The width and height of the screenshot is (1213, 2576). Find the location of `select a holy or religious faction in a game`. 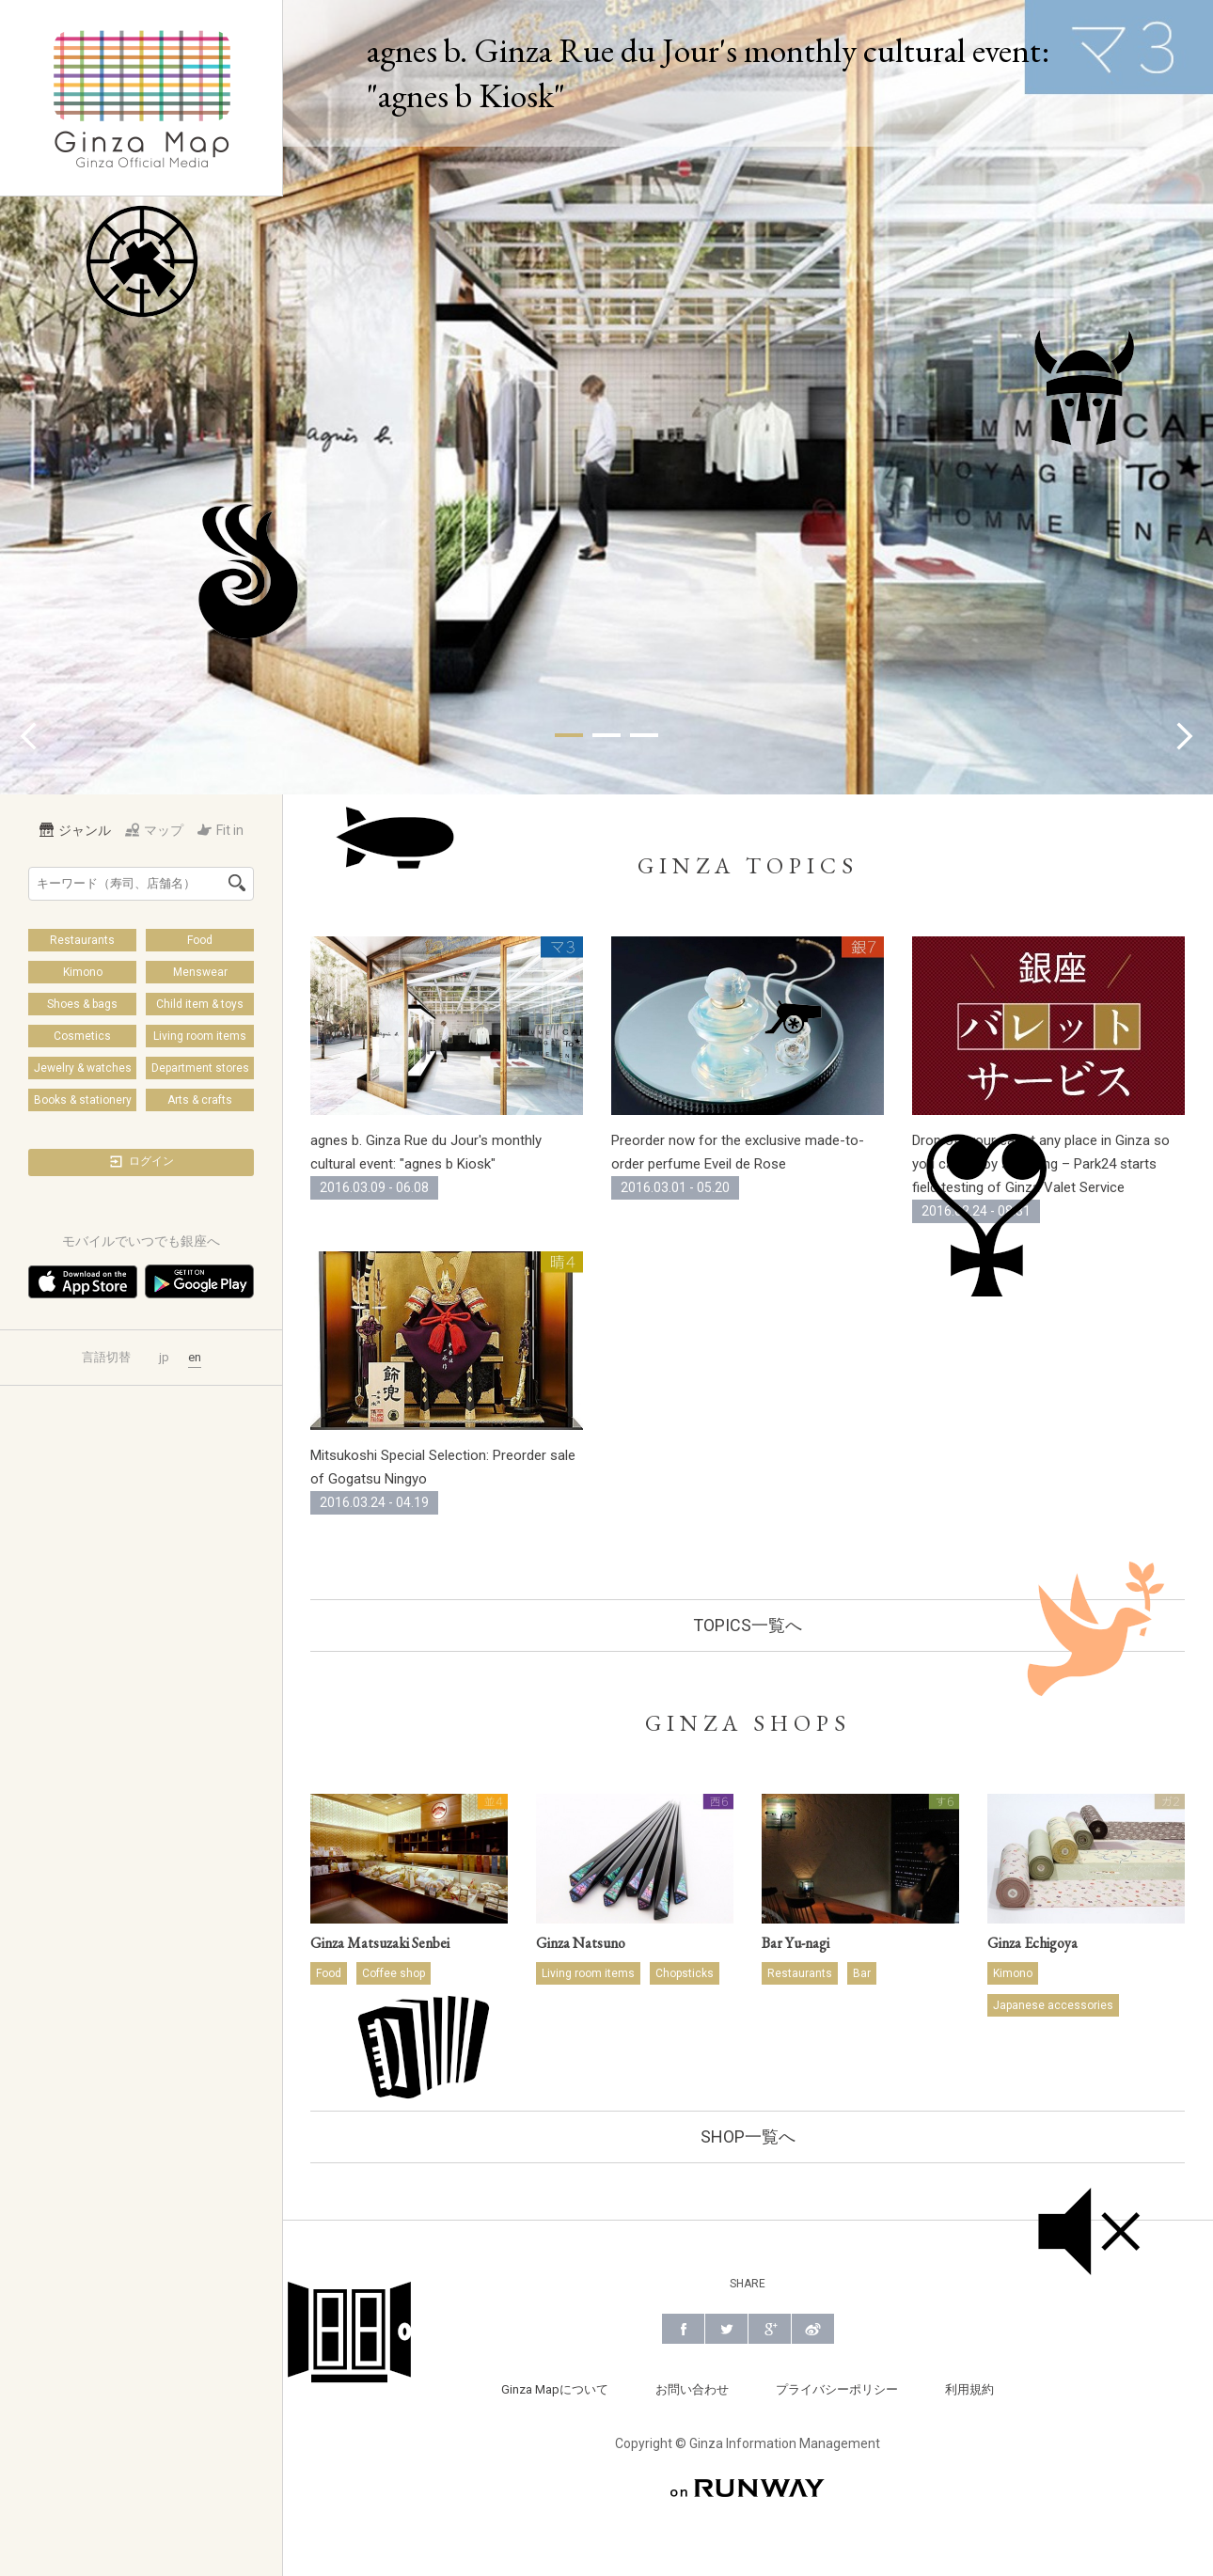

select a holy or religious faction in a game is located at coordinates (987, 1214).